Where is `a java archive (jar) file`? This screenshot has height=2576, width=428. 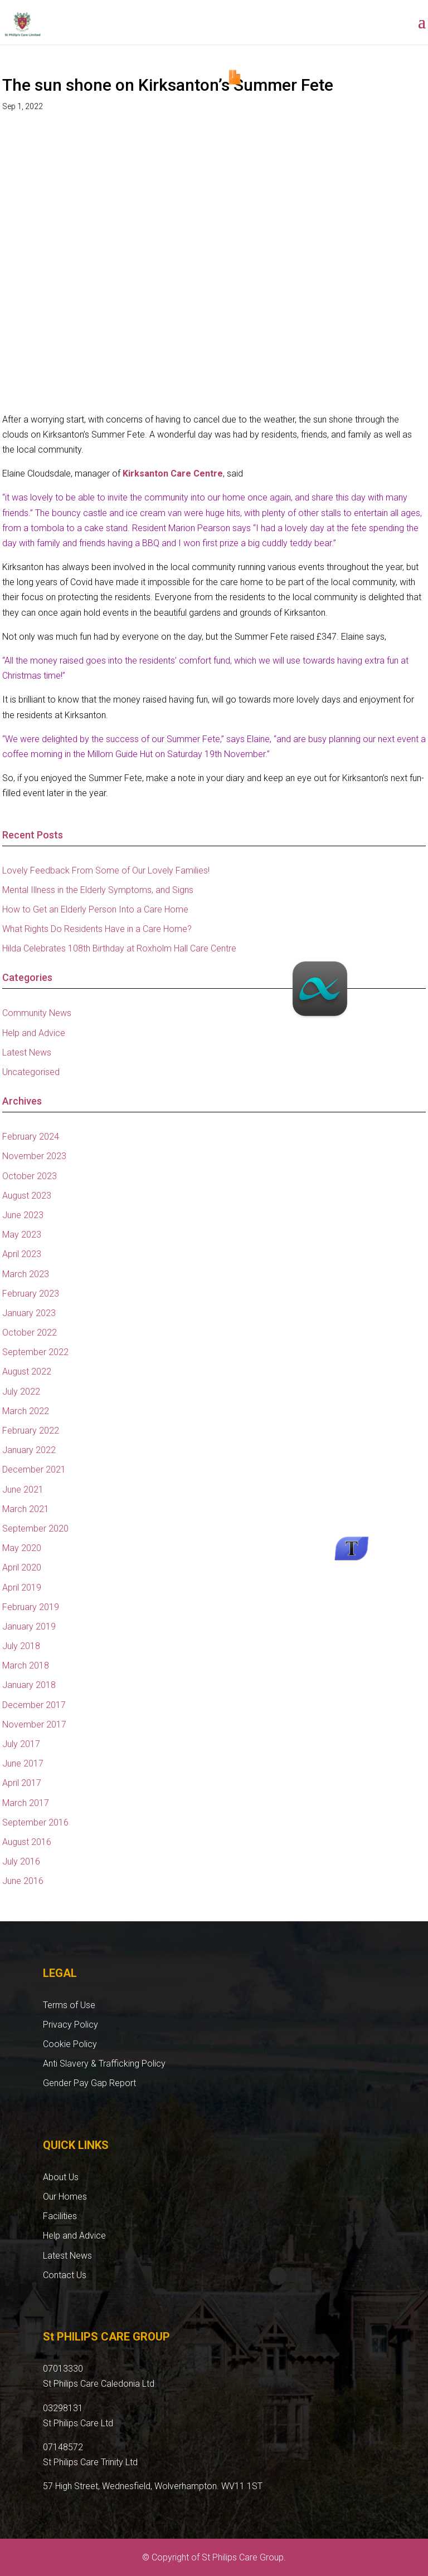
a java archive (jar) file is located at coordinates (235, 77).